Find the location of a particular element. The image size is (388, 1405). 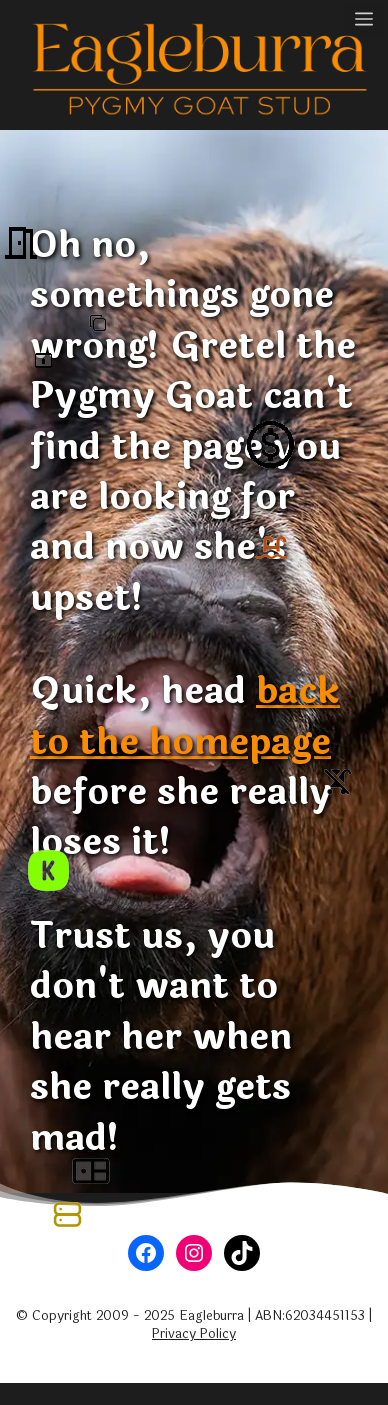

access swimming pool facilities is located at coordinates (271, 547).